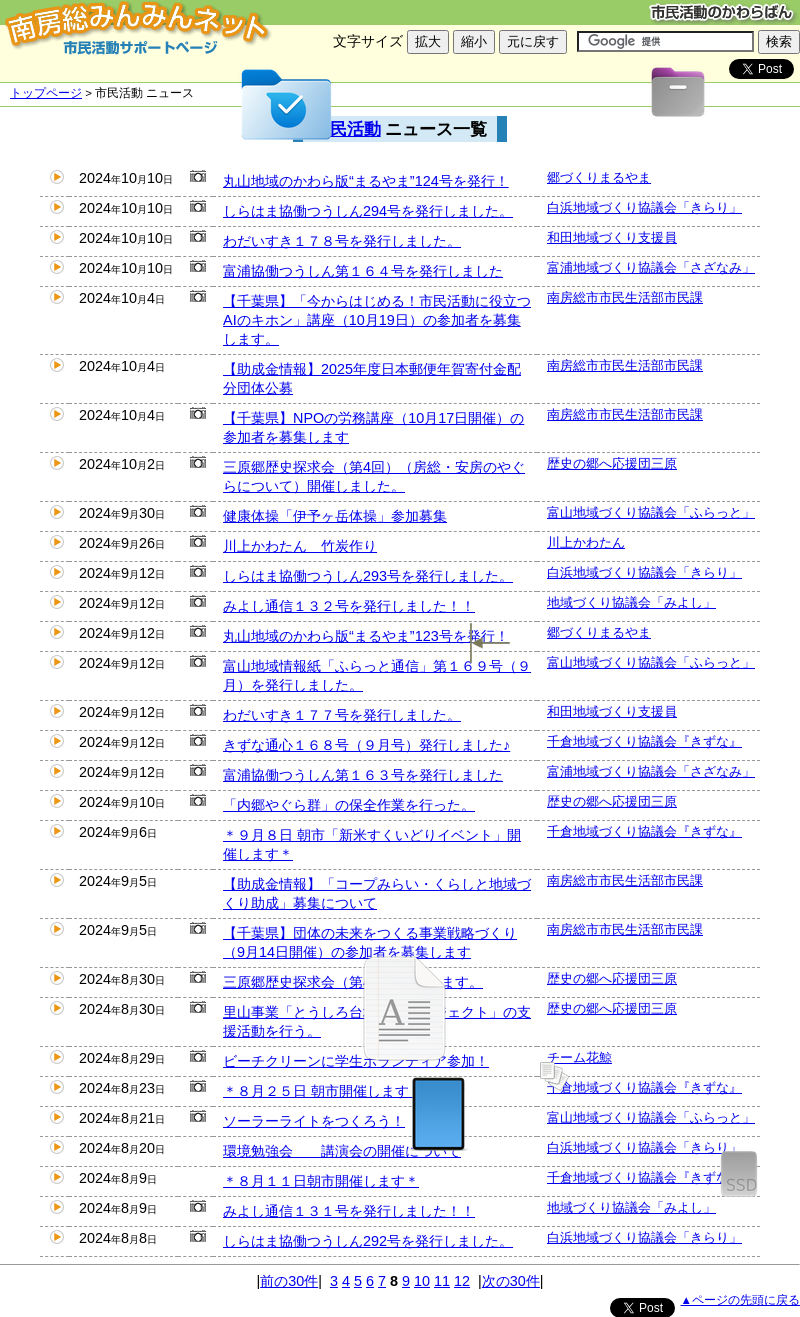 The width and height of the screenshot is (800, 1317). What do you see at coordinates (678, 92) in the screenshot?
I see `open the file manager application` at bounding box center [678, 92].